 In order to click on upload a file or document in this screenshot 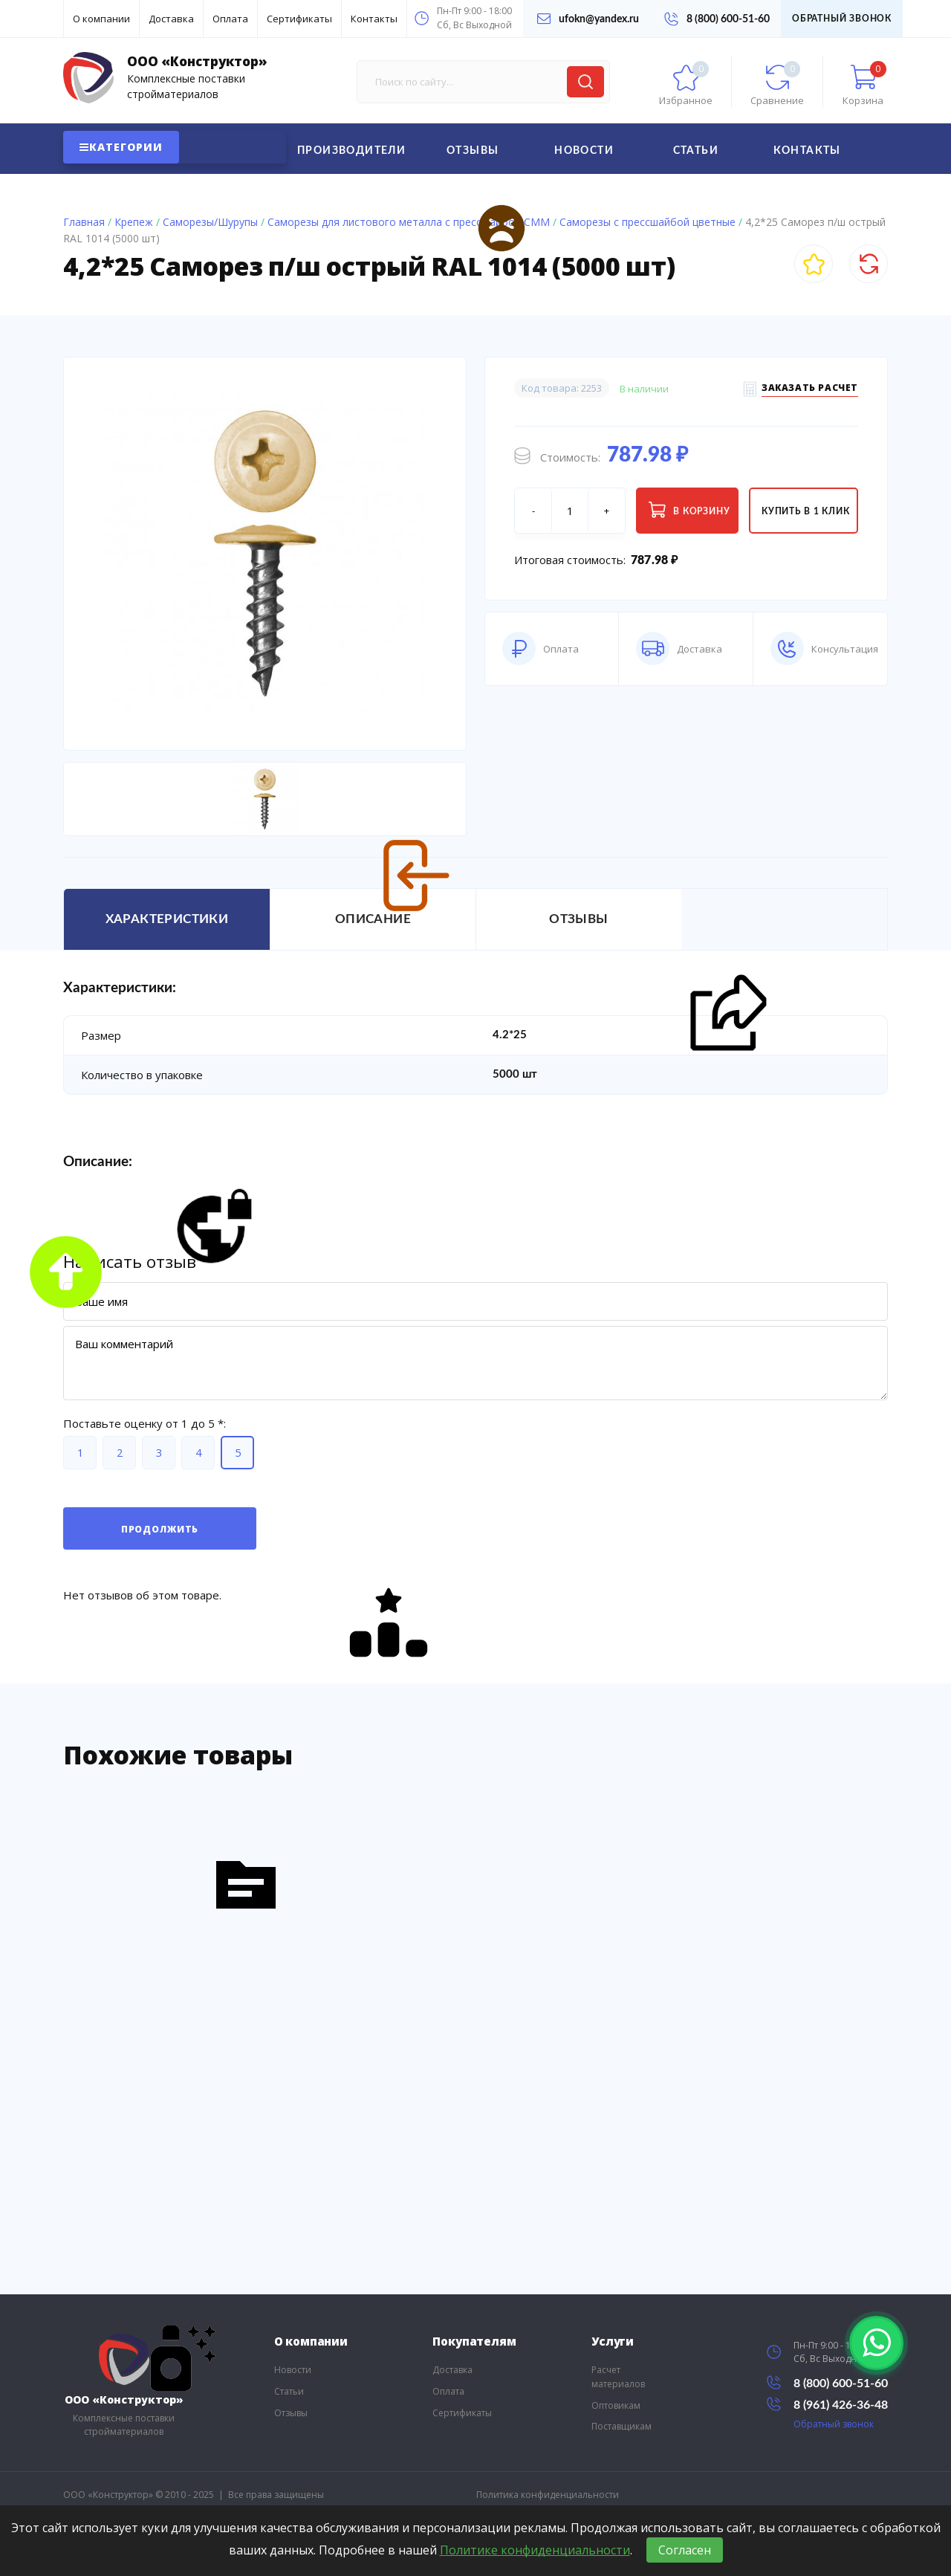, I will do `click(65, 1272)`.